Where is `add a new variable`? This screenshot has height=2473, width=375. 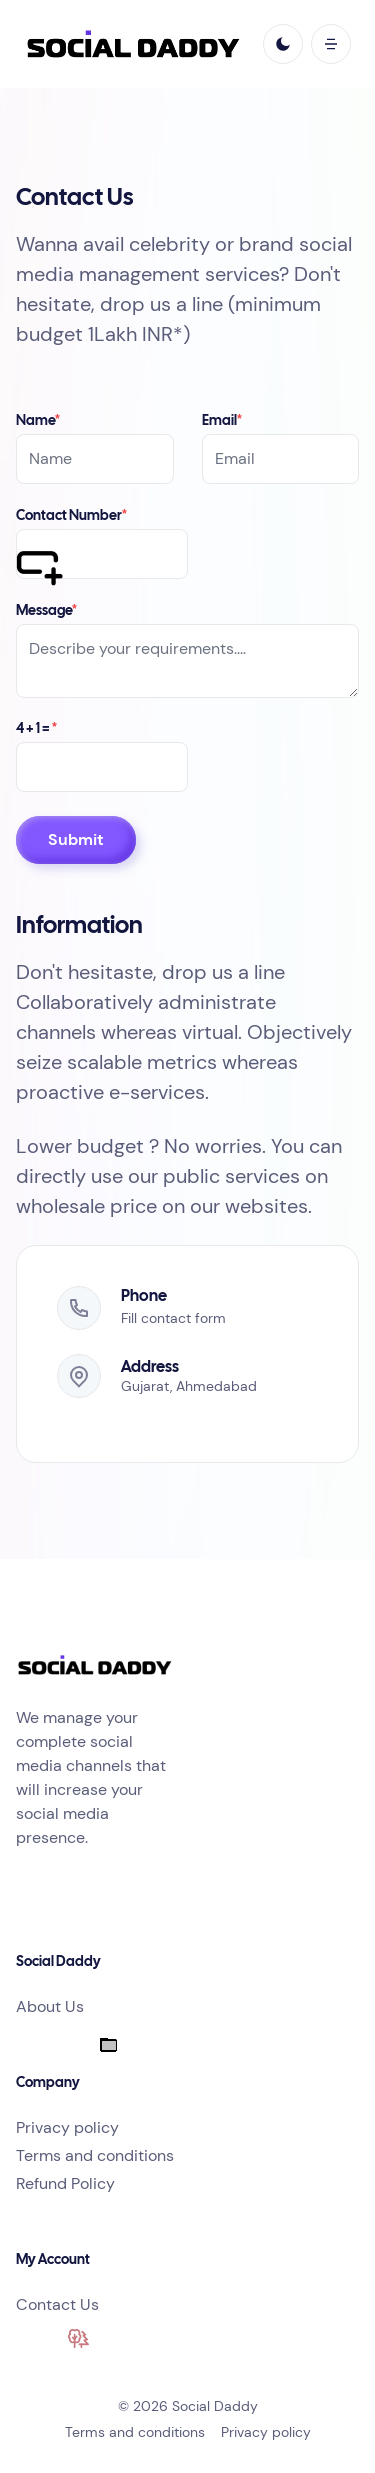
add a new variable is located at coordinates (37, 562).